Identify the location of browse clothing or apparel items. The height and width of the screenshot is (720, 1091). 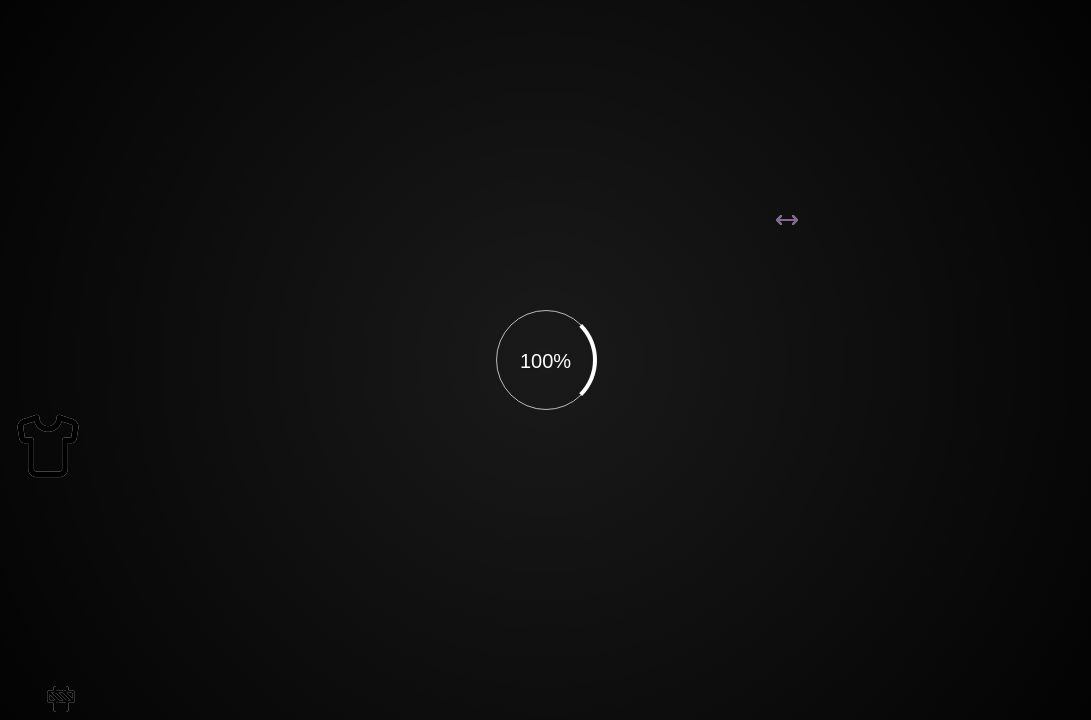
(48, 446).